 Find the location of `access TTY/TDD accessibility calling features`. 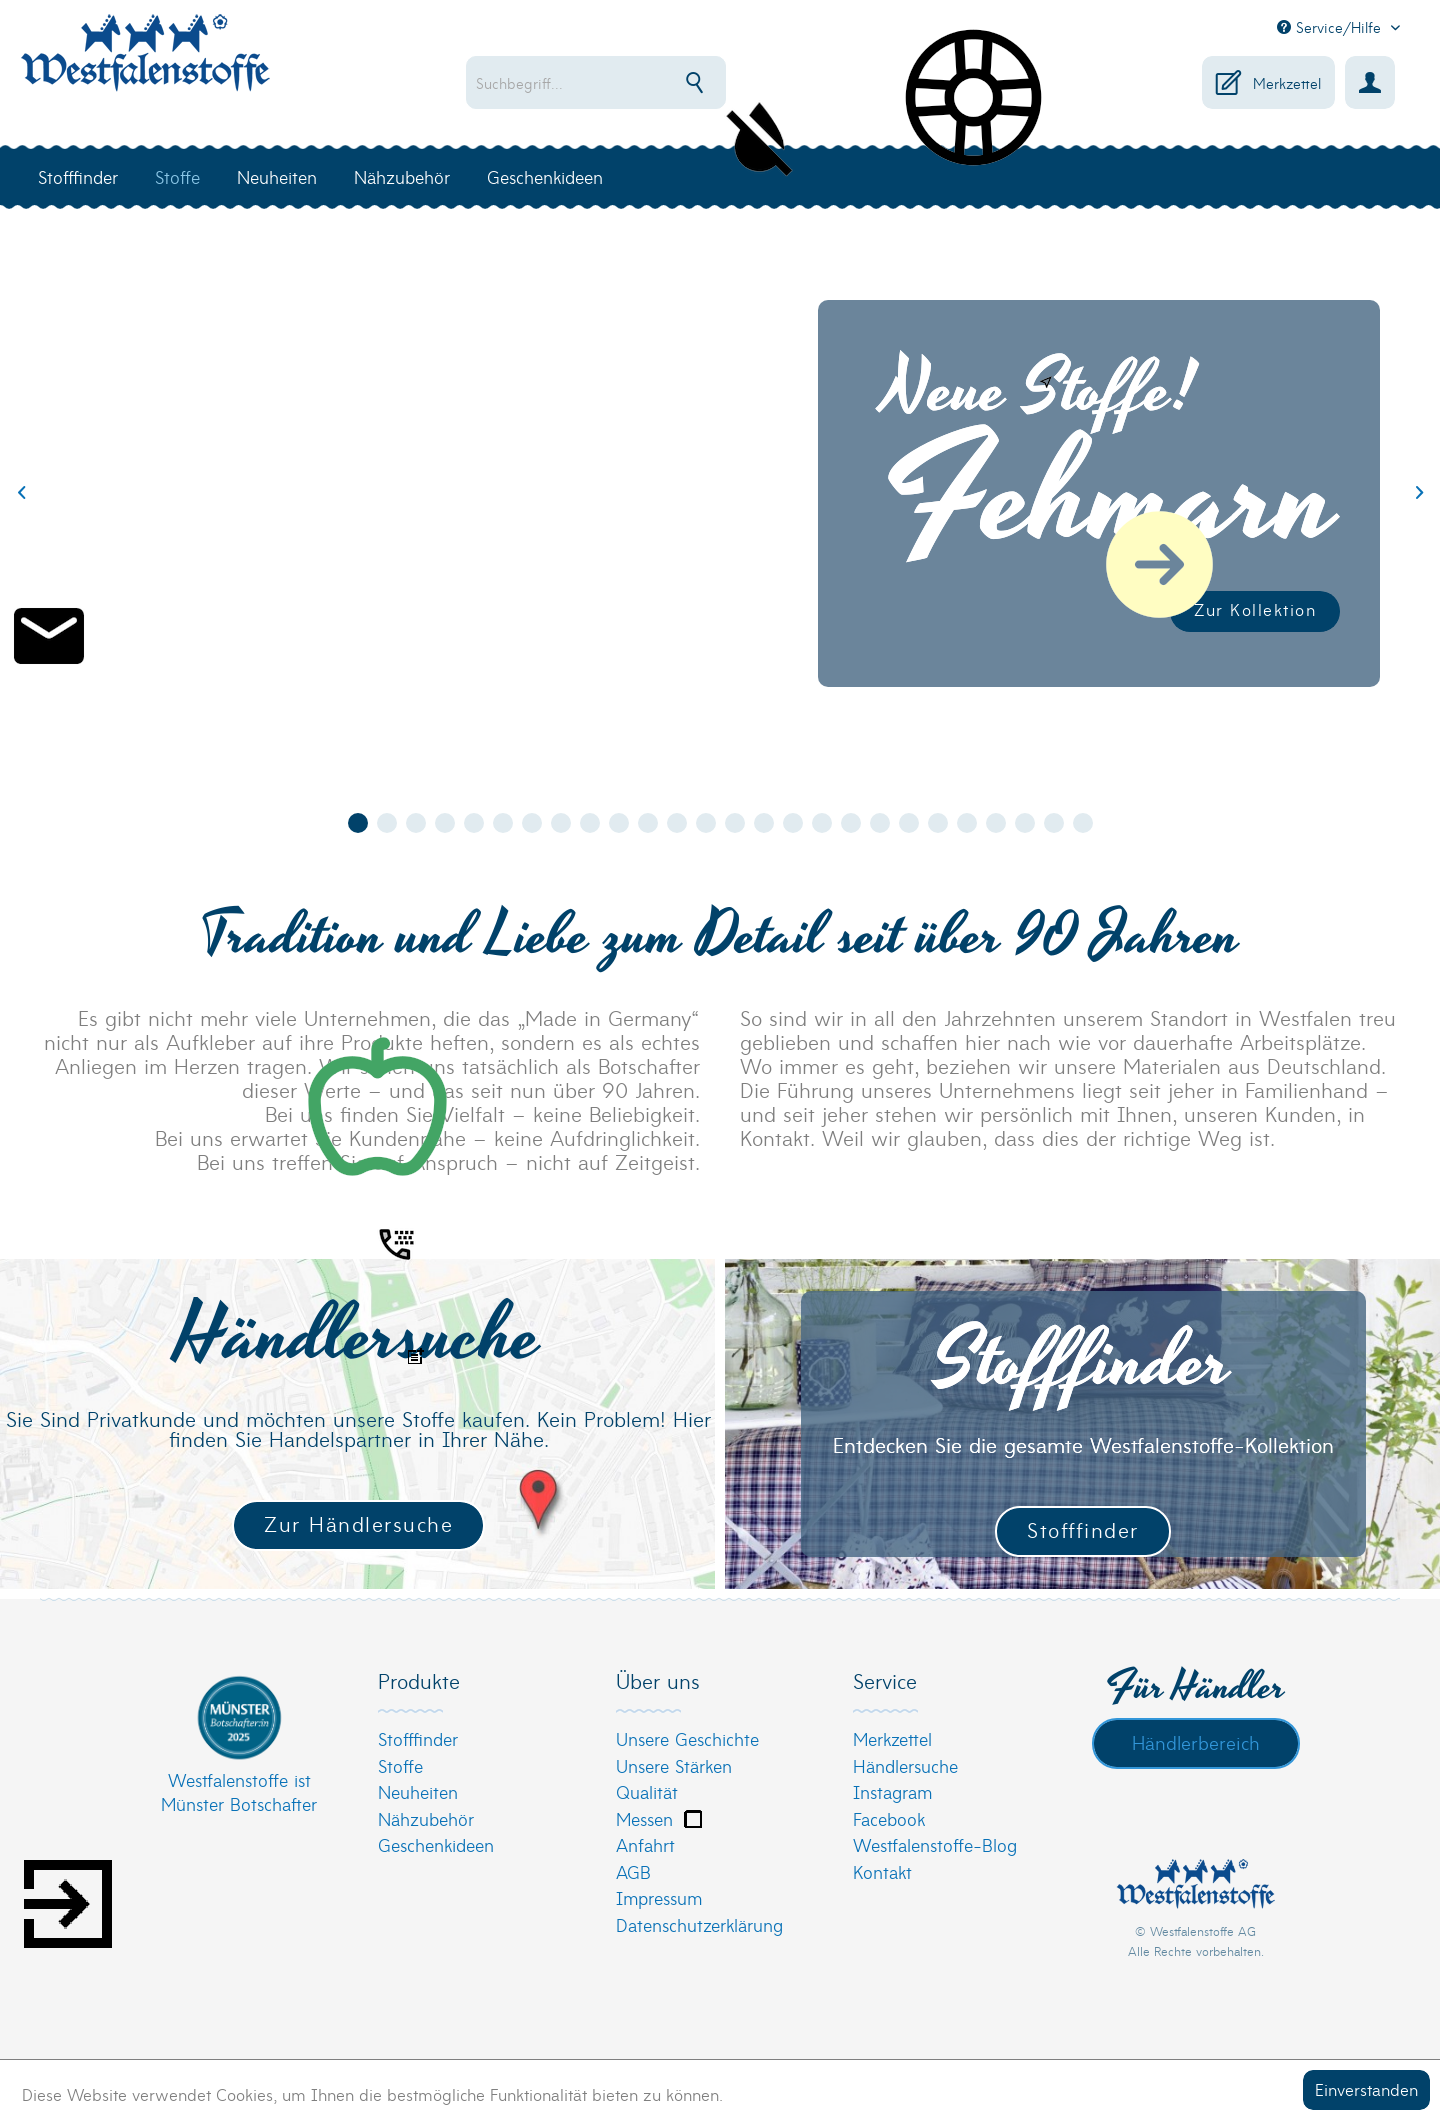

access TTY/TDD accessibility calling features is located at coordinates (396, 1244).